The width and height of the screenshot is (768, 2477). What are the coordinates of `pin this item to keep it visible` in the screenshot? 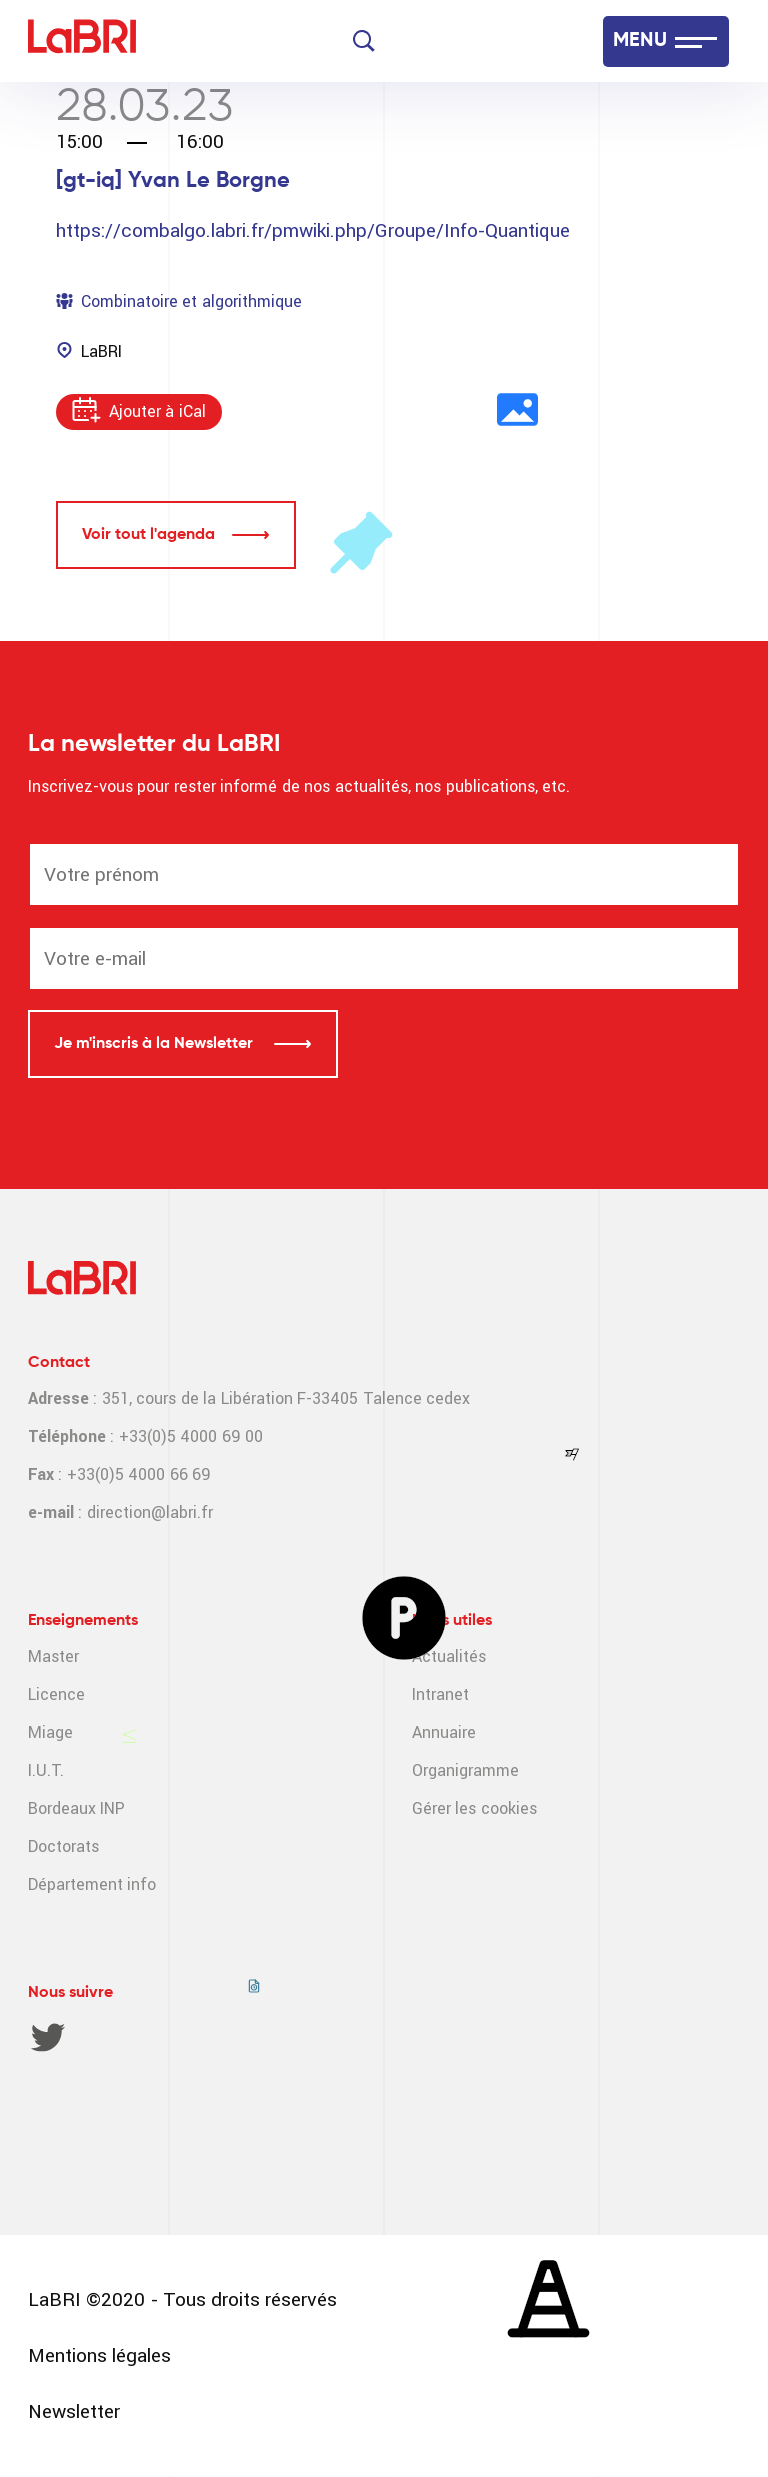 It's located at (360, 543).